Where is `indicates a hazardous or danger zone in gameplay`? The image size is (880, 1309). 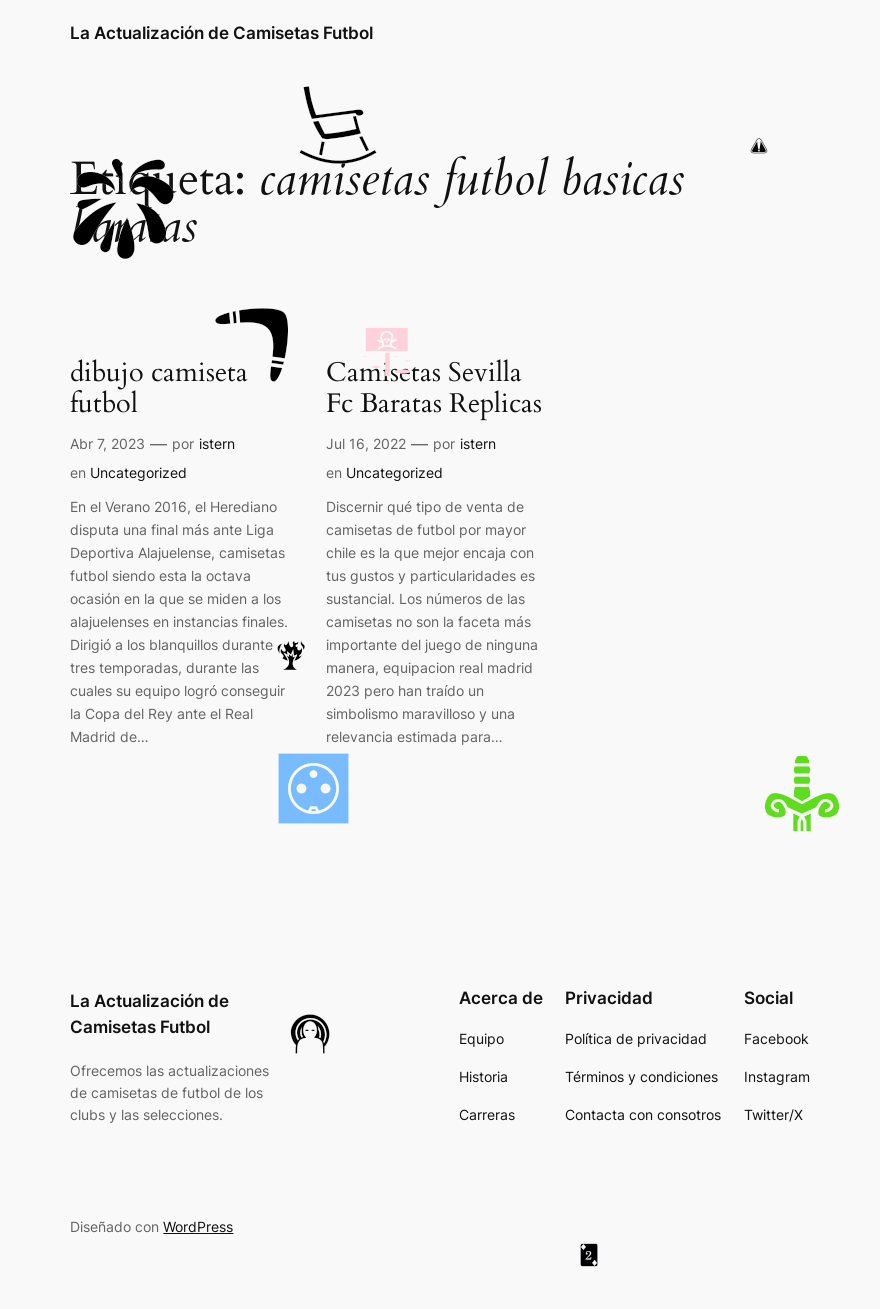 indicates a hazardous or danger zone in gameplay is located at coordinates (387, 352).